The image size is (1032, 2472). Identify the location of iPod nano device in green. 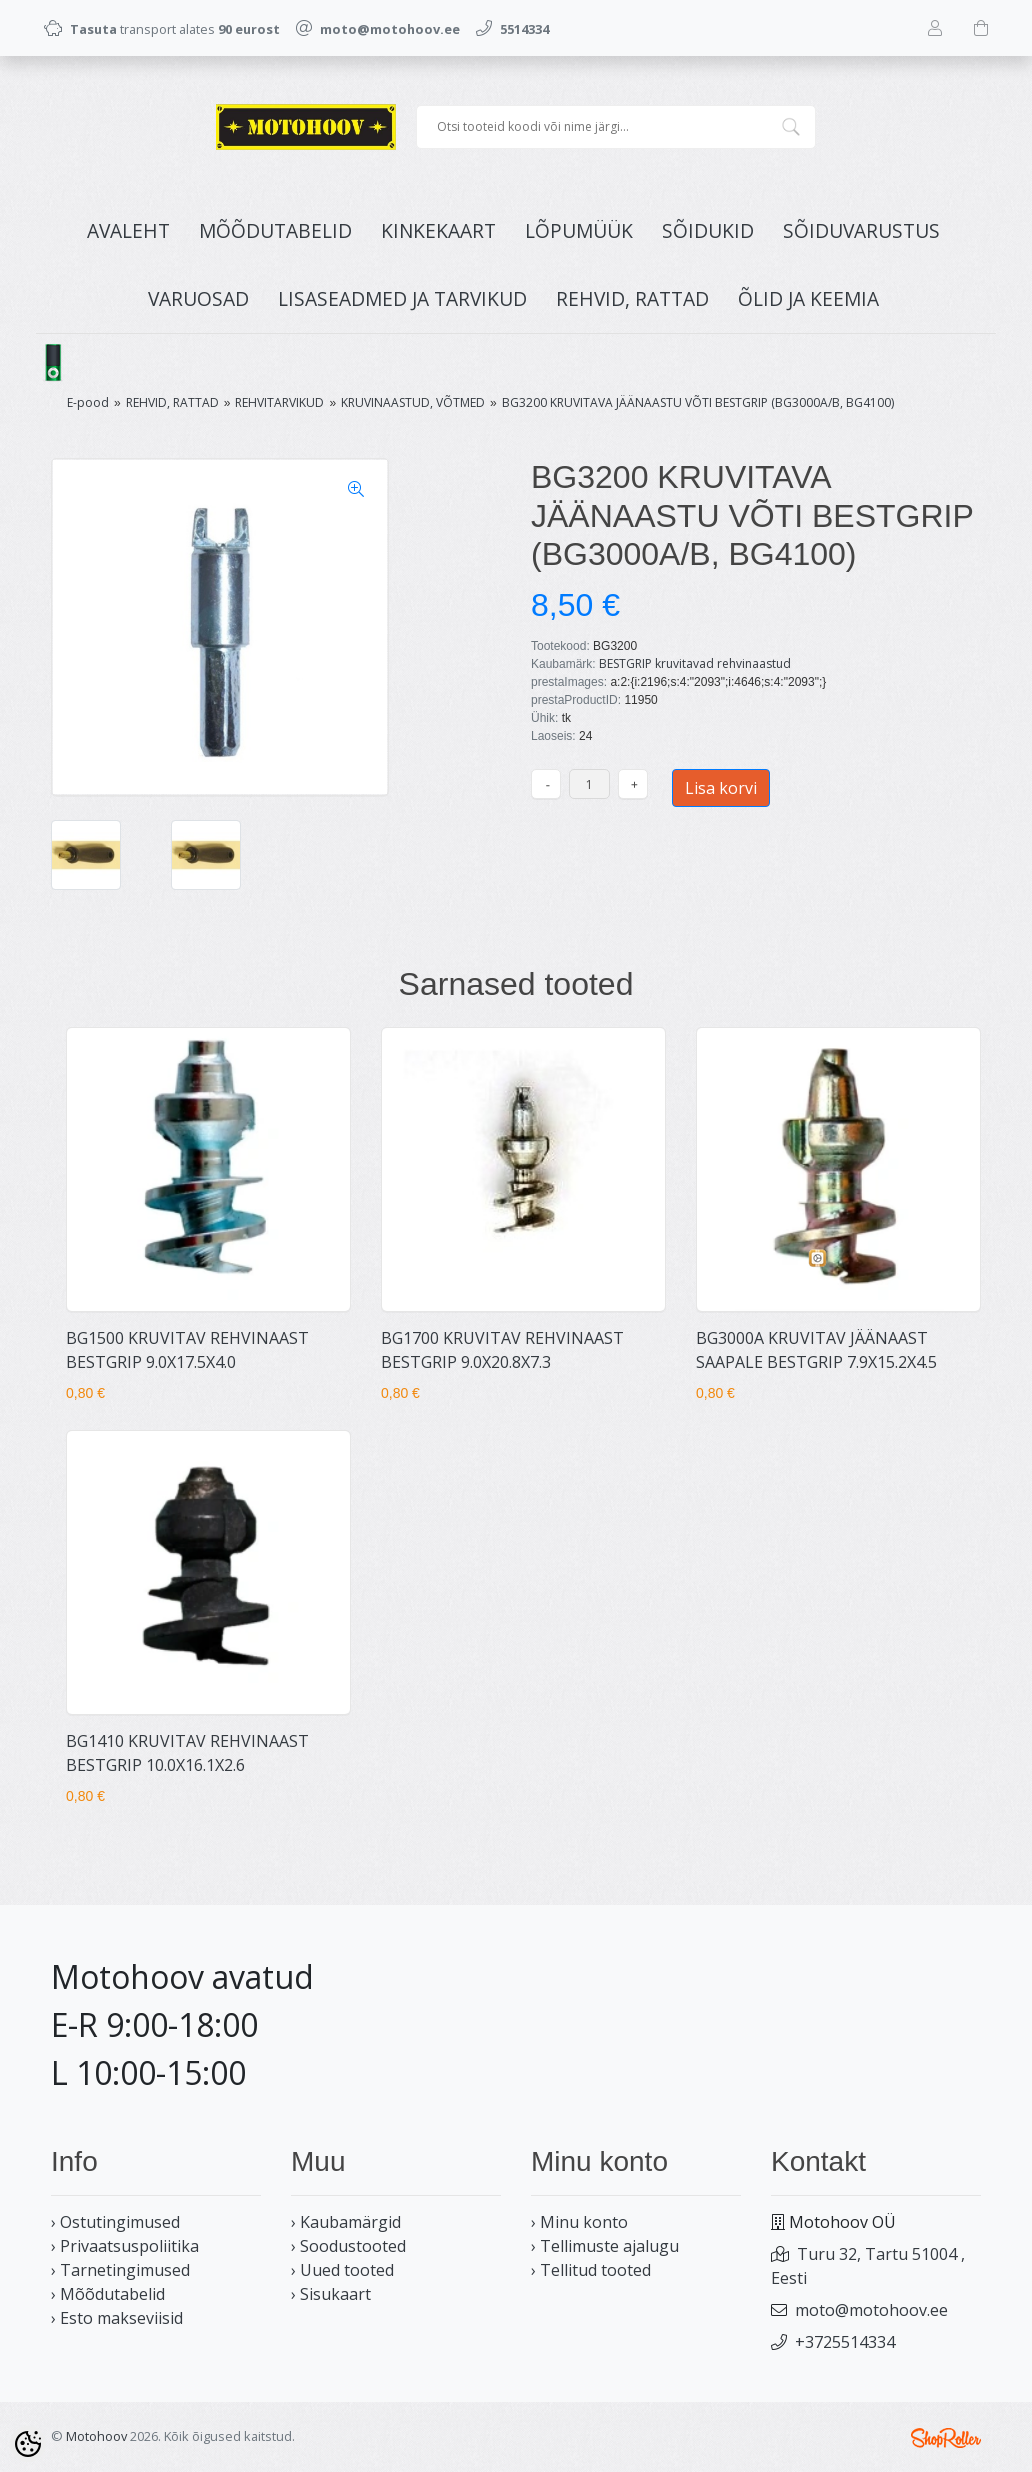
(53, 363).